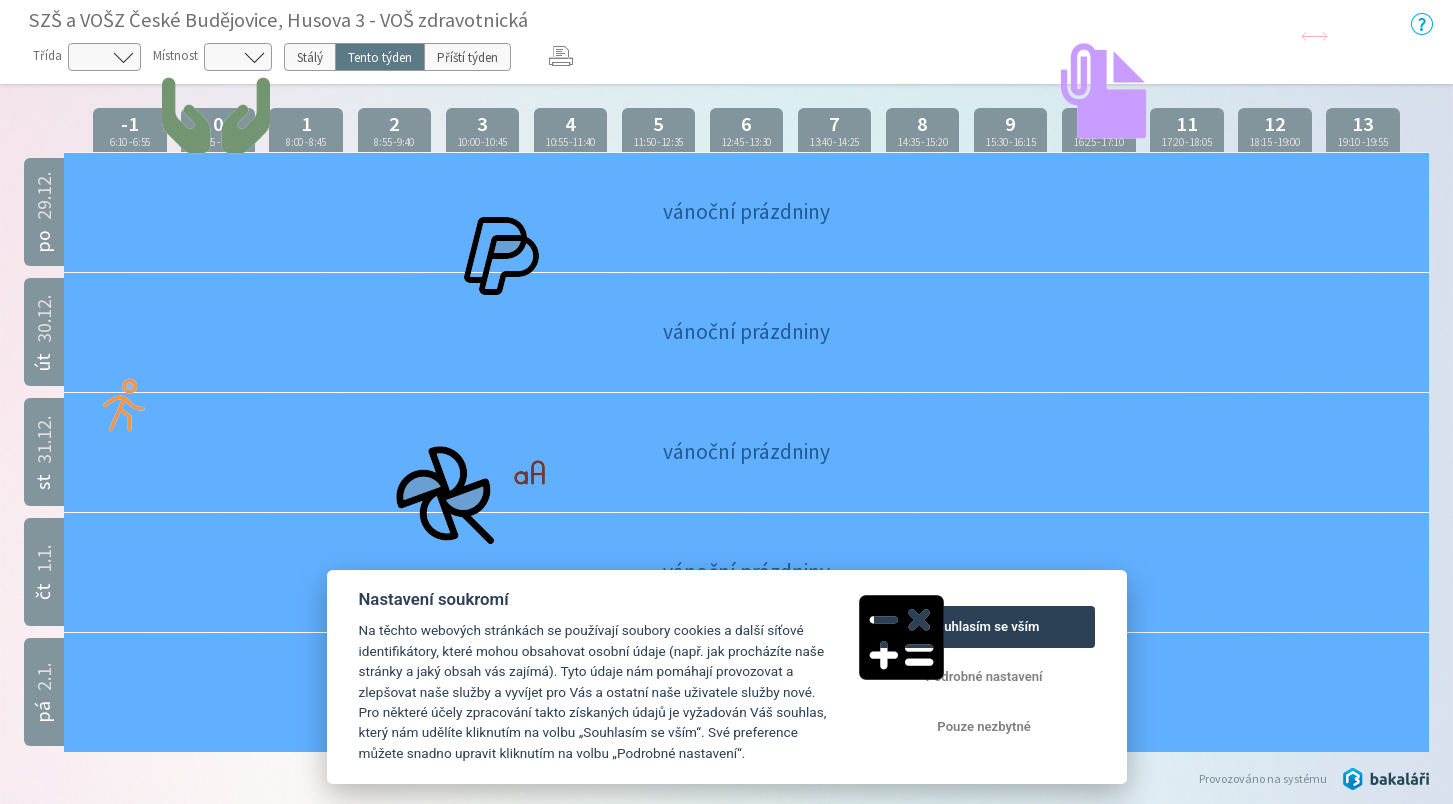 The width and height of the screenshot is (1453, 804). I want to click on pay with PayPal, so click(500, 256).